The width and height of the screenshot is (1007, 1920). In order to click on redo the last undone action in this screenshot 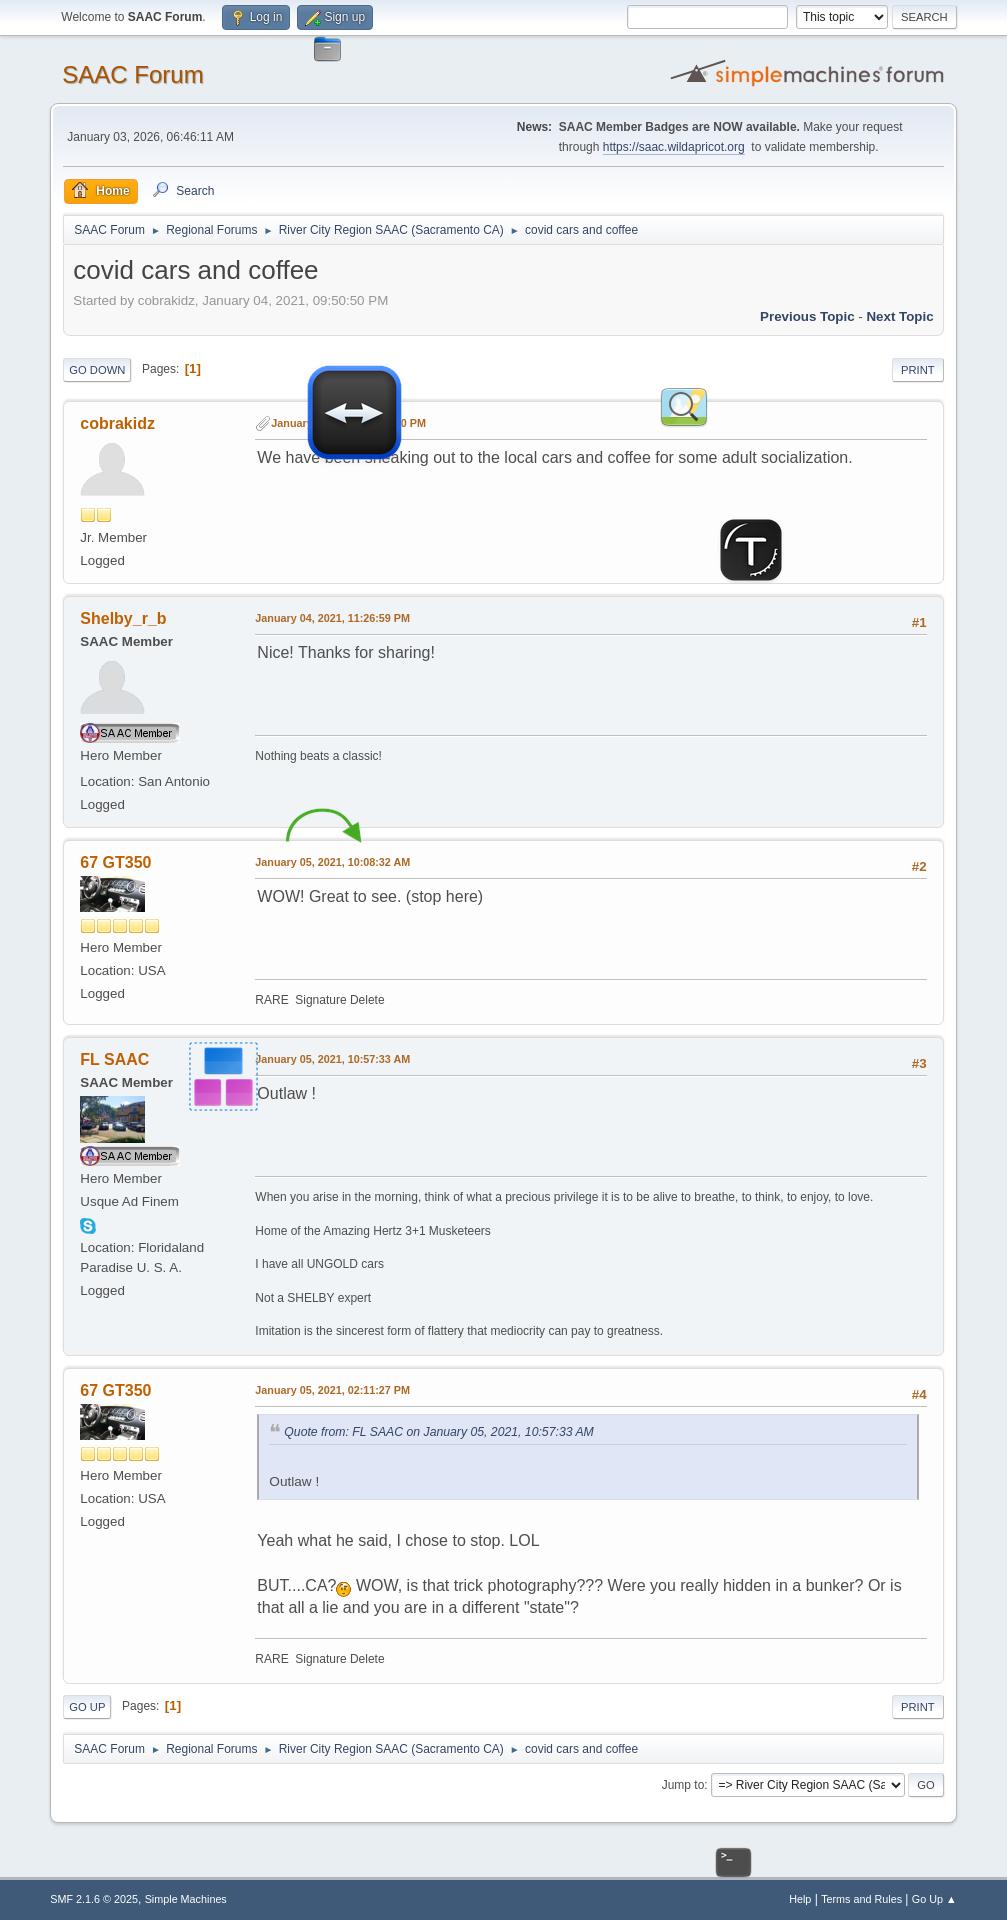, I will do `click(324, 825)`.